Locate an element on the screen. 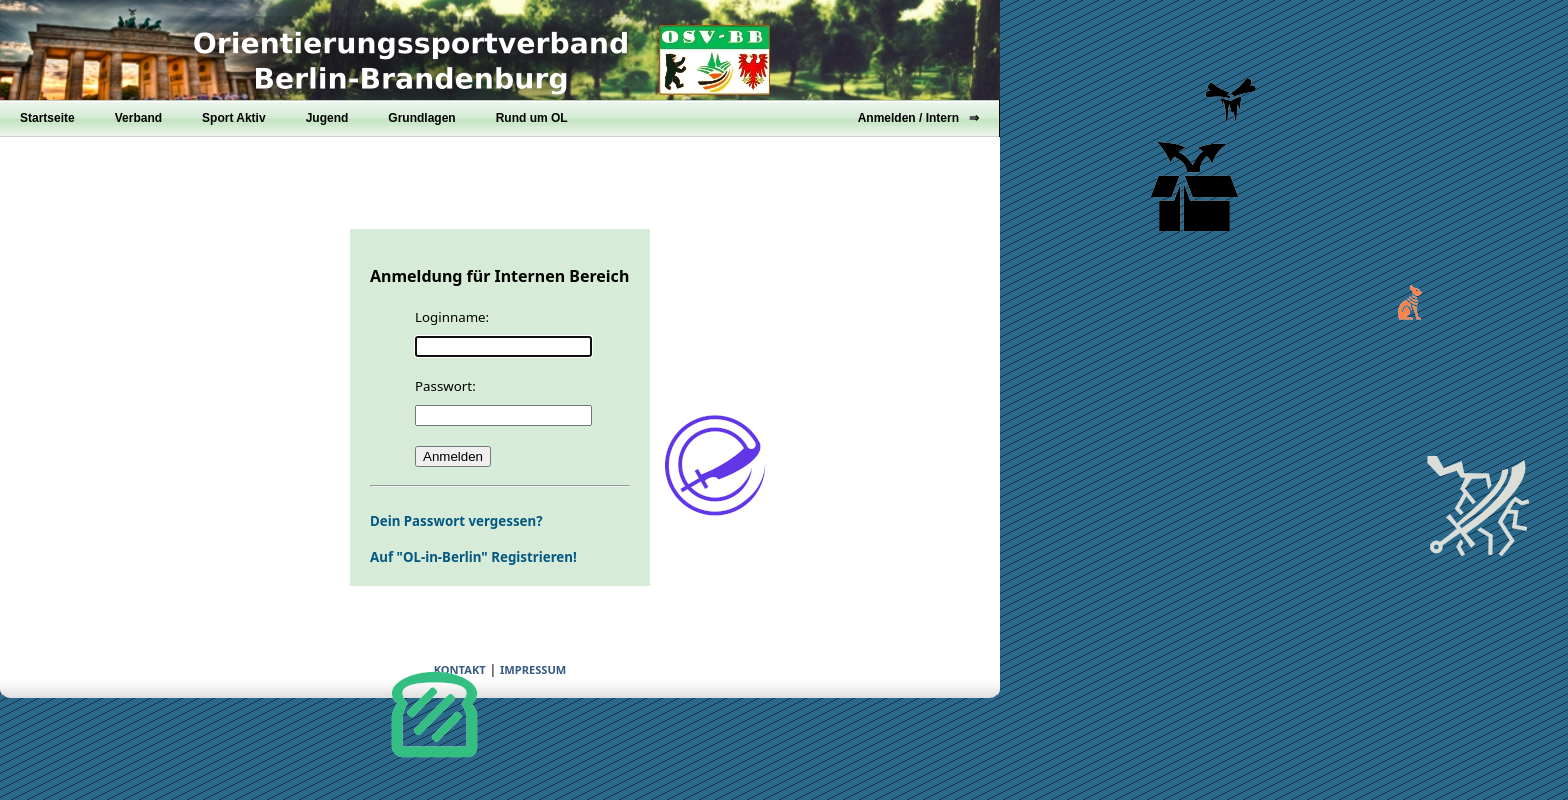 The width and height of the screenshot is (1568, 800). activate spin attack or special sword ability is located at coordinates (714, 465).